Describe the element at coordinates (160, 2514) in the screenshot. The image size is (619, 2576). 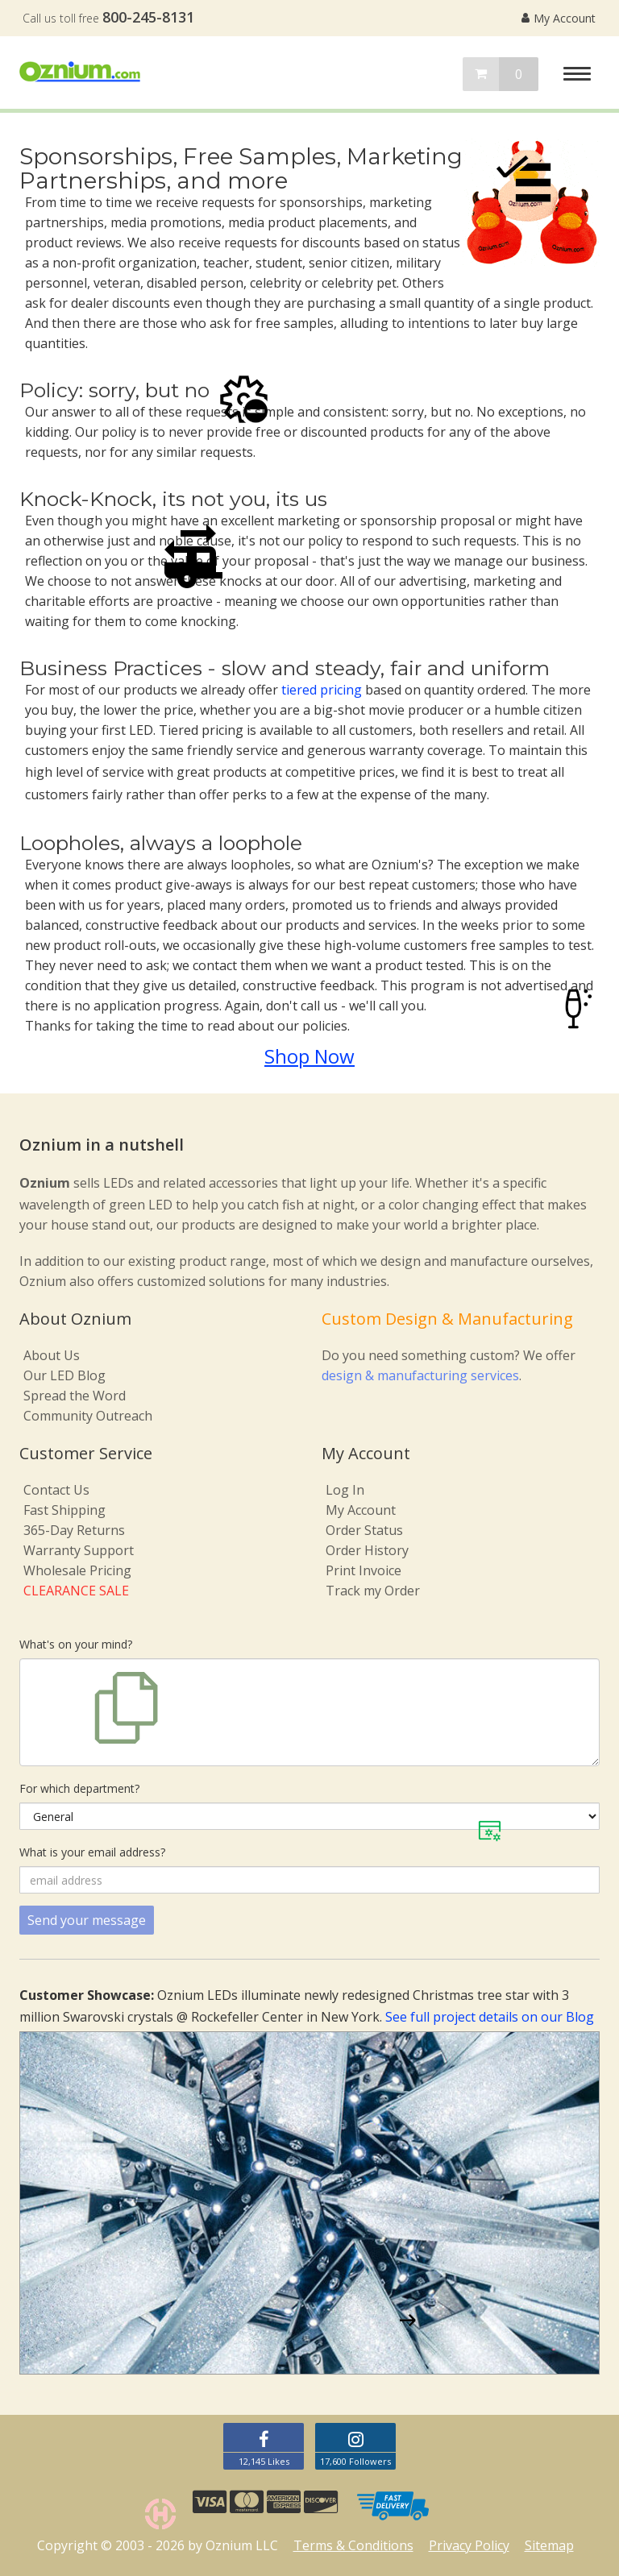
I see `indicates a helipad or helicopter landing zone` at that location.